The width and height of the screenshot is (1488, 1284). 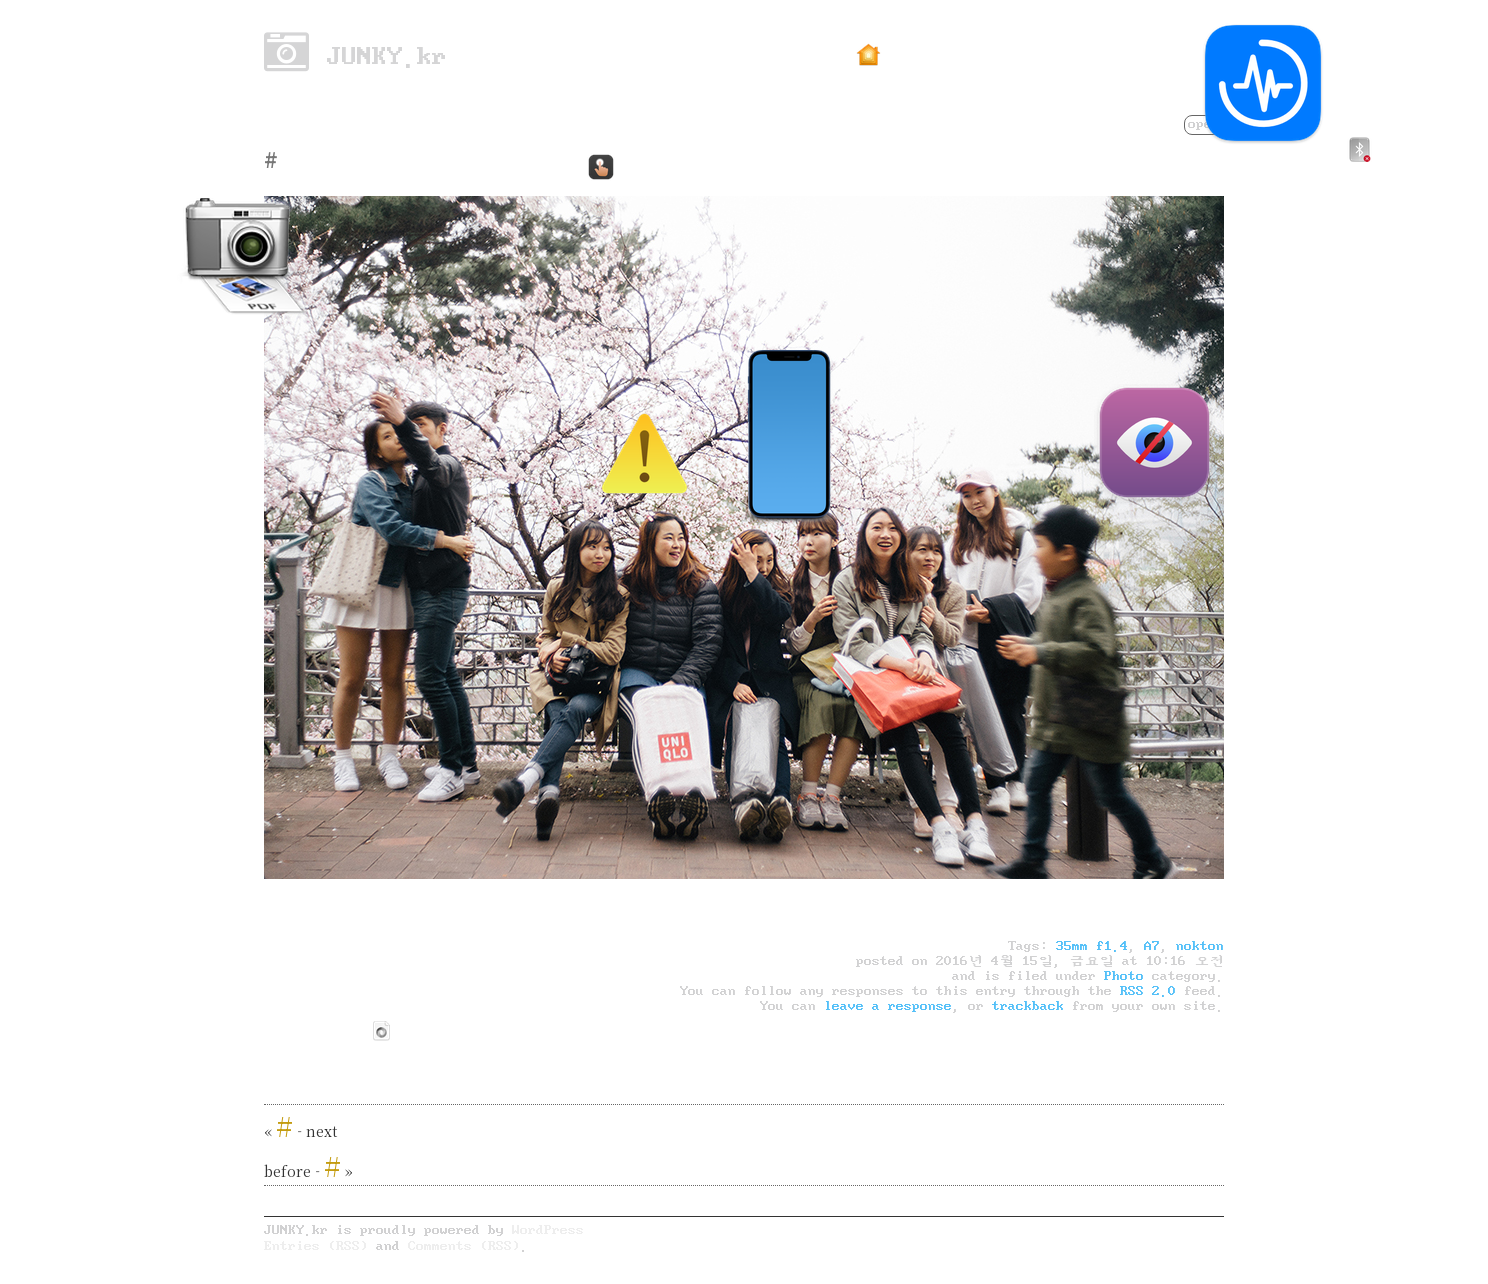 I want to click on bluetooth is currently disabled, so click(x=1359, y=149).